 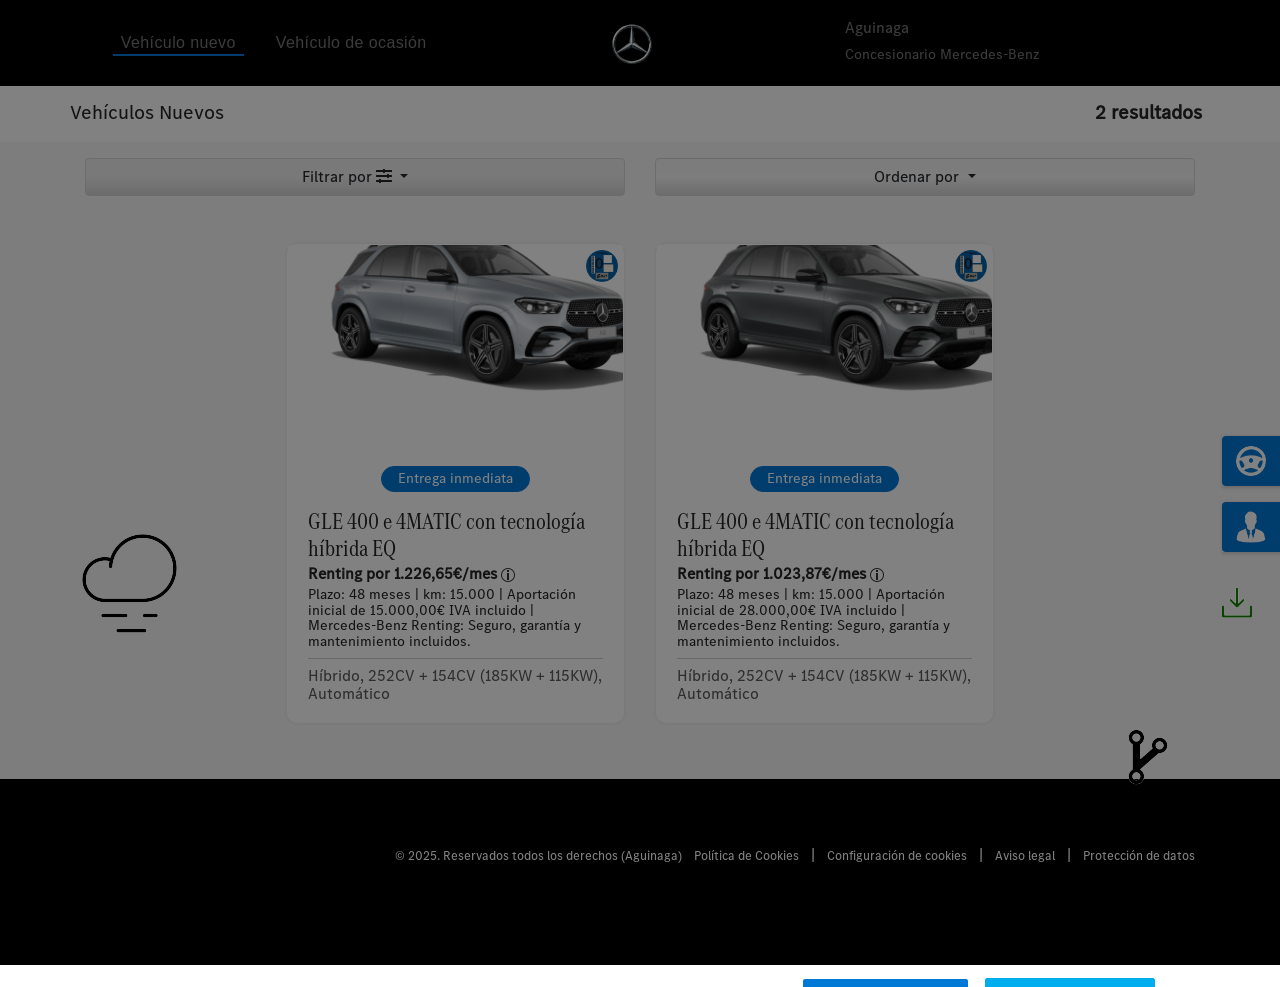 What do you see at coordinates (1237, 604) in the screenshot?
I see `download a file or document` at bounding box center [1237, 604].